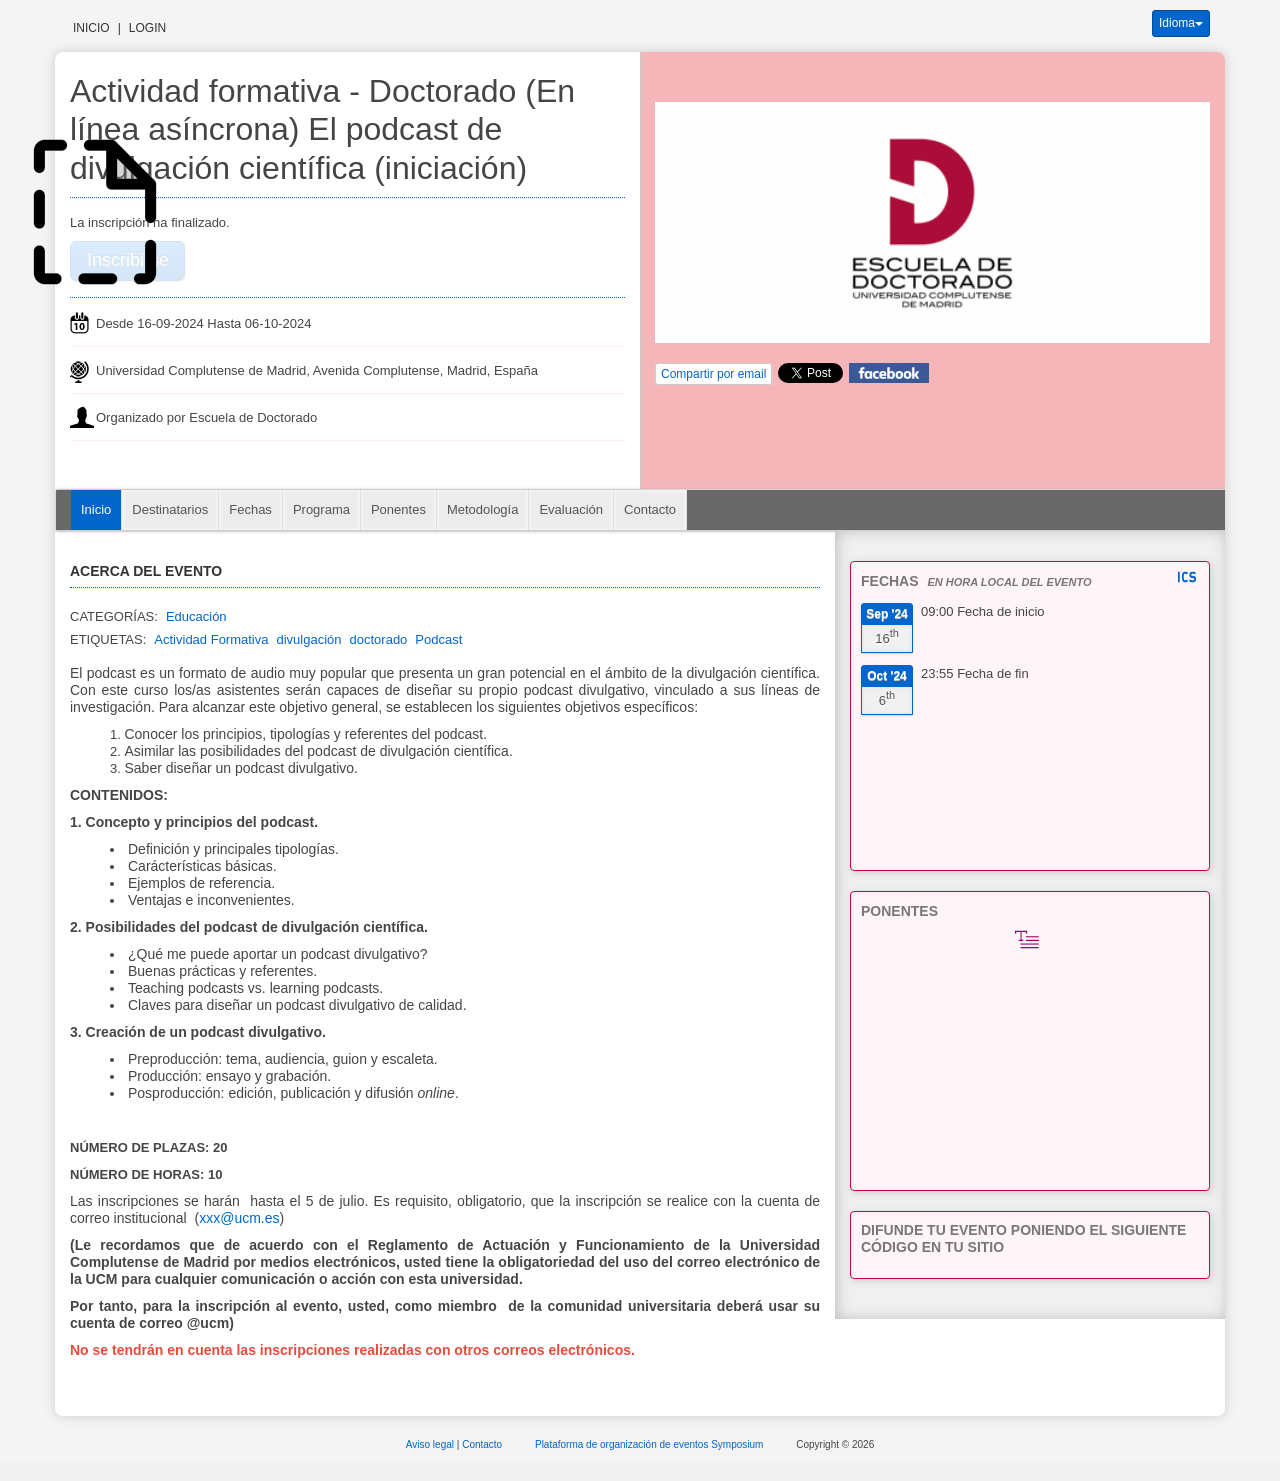 Image resolution: width=1280 pixels, height=1481 pixels. What do you see at coordinates (1026, 939) in the screenshot?
I see `read articles from the new york times` at bounding box center [1026, 939].